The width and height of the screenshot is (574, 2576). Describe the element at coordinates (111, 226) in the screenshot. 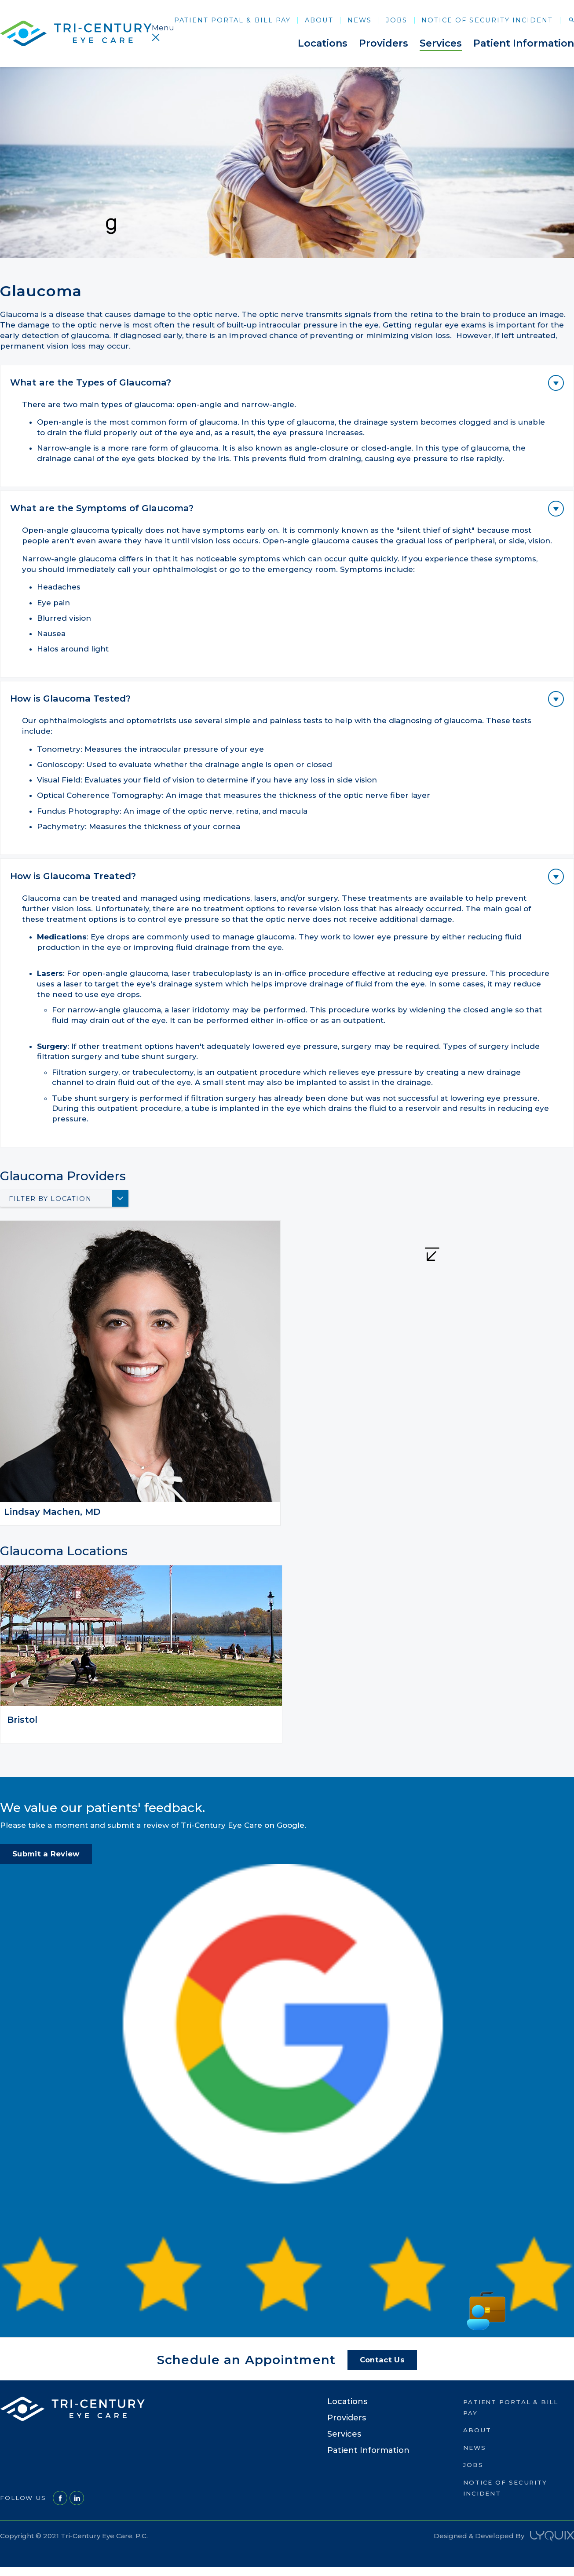

I see `open the Goodreads app` at that location.